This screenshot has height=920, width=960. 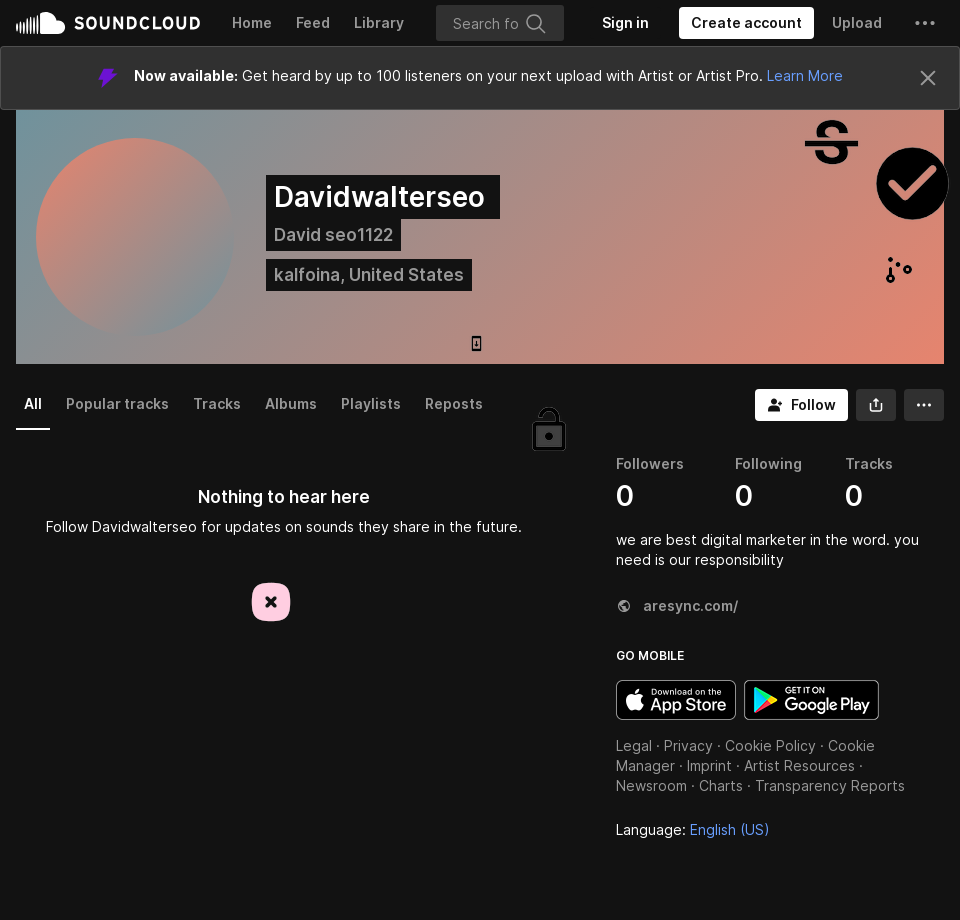 I want to click on close or dismiss a modal window, so click(x=271, y=602).